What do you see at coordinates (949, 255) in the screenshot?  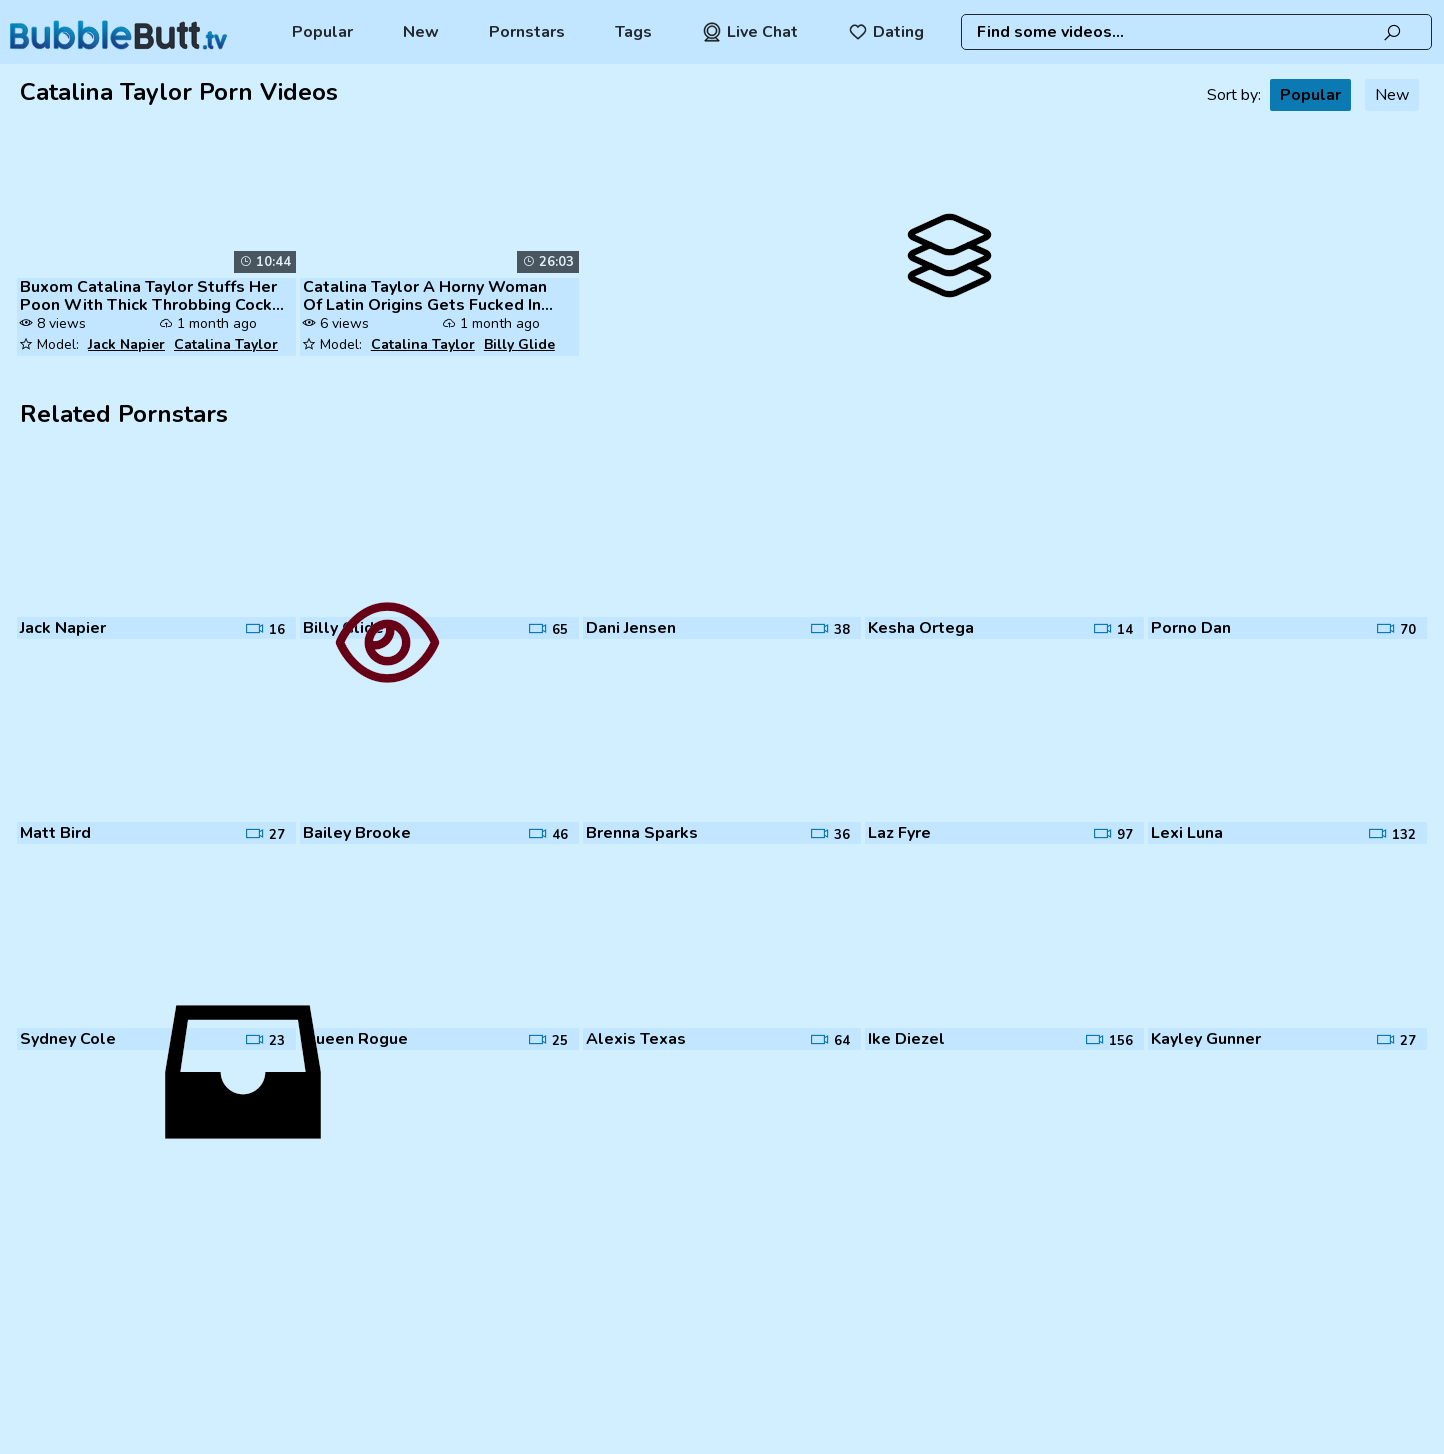 I see `toggle layer visibility in an editor` at bounding box center [949, 255].